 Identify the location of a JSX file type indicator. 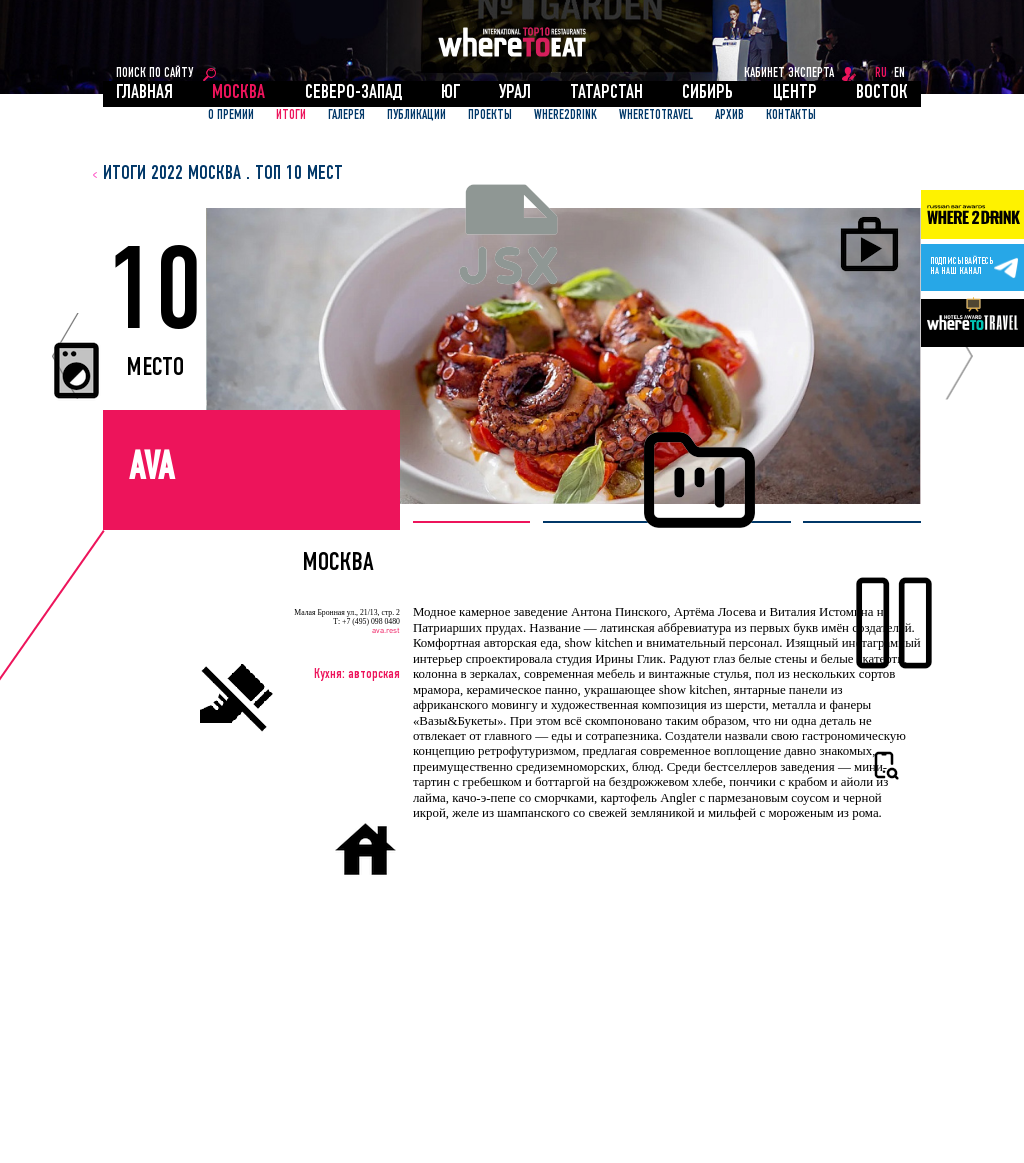
(511, 238).